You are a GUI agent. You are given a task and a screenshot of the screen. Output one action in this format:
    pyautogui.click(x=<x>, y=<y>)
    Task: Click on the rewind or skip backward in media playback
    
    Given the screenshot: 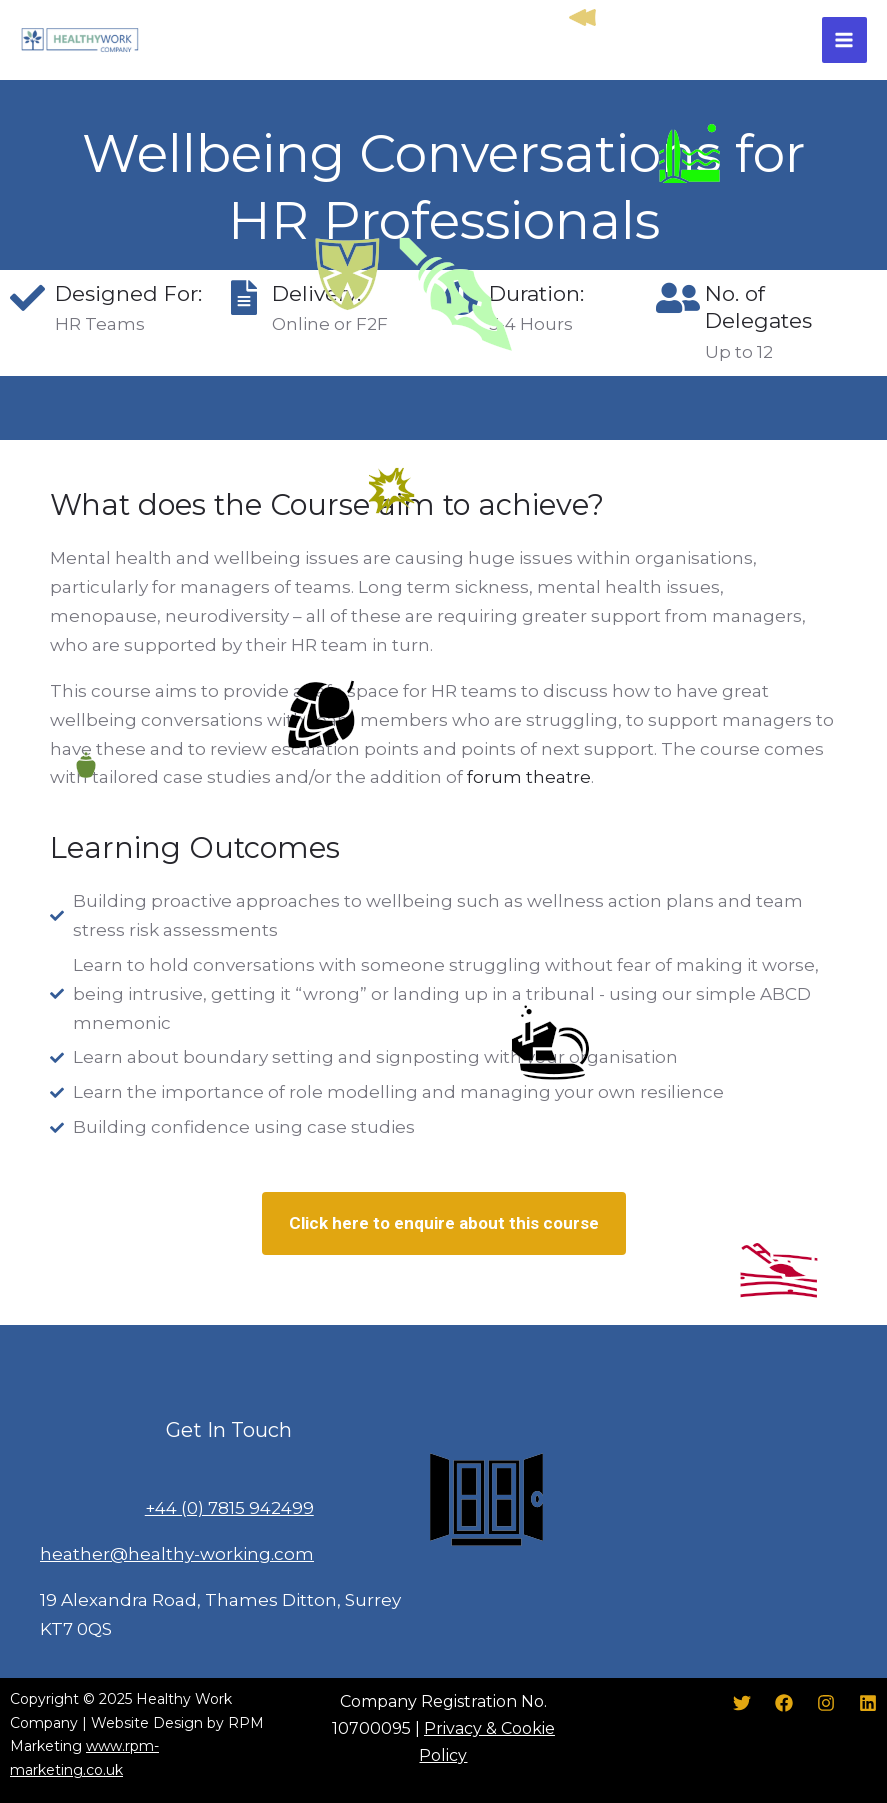 What is the action you would take?
    pyautogui.click(x=582, y=17)
    